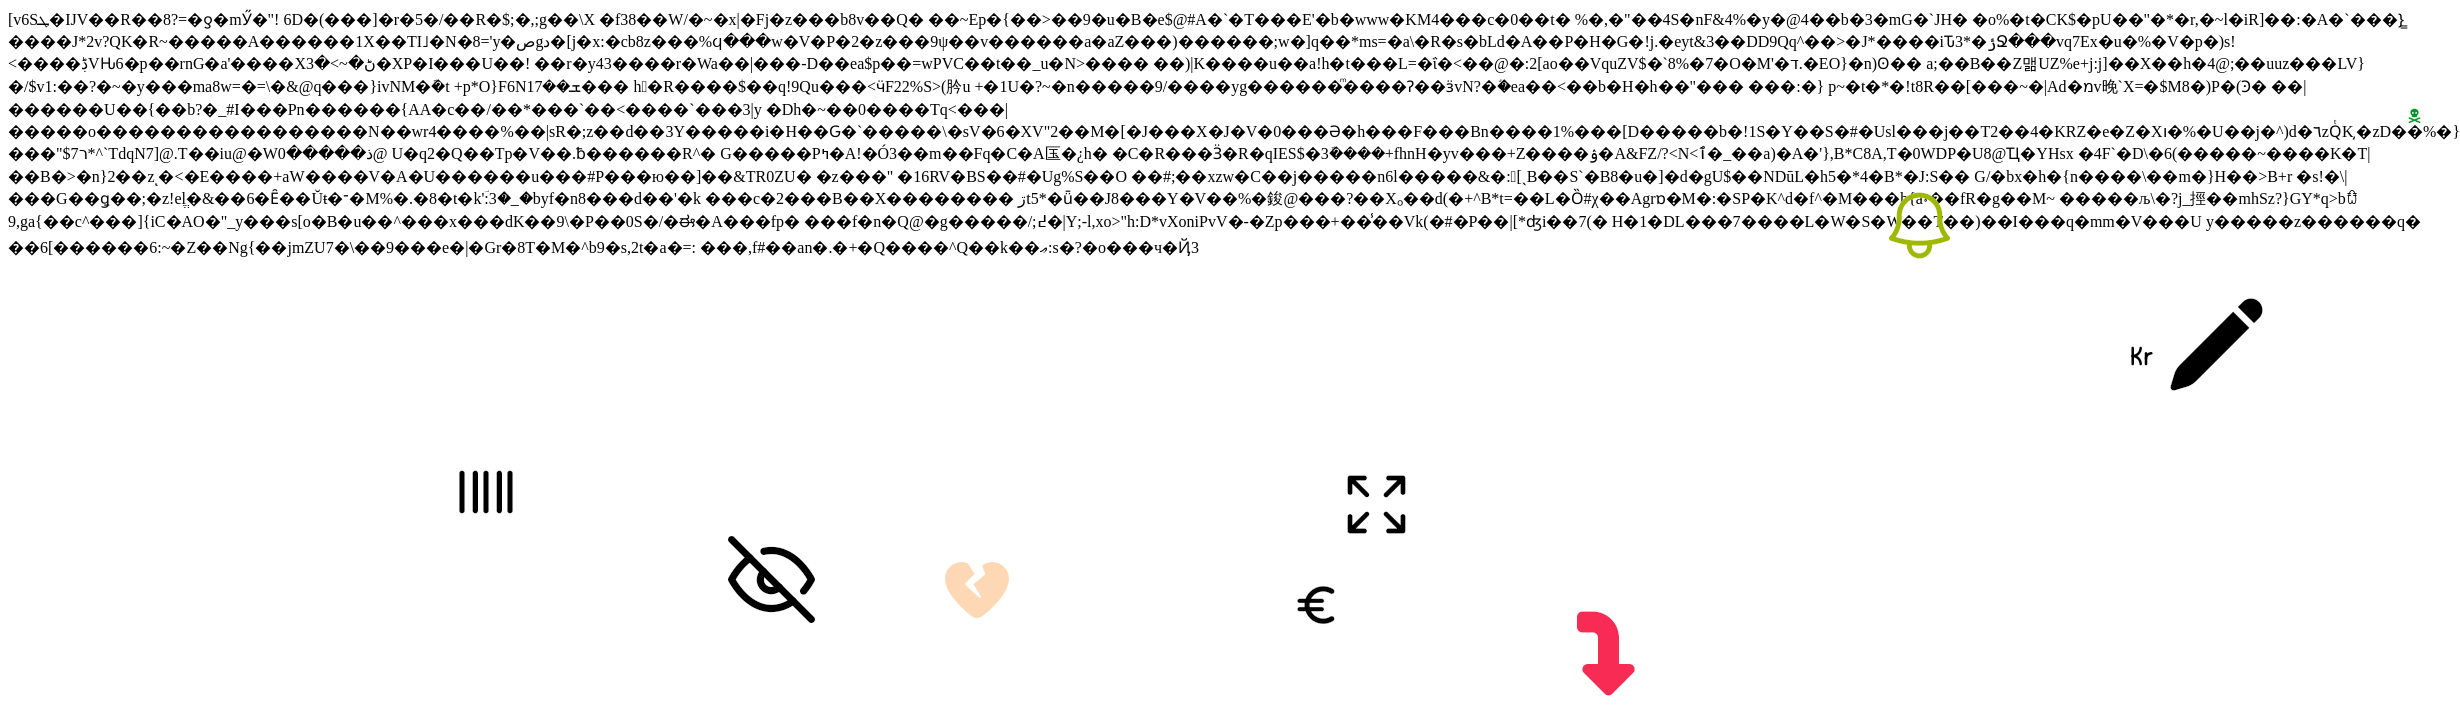 The height and width of the screenshot is (720, 2460). Describe the element at coordinates (2142, 356) in the screenshot. I see `indicates swedish krona currency` at that location.